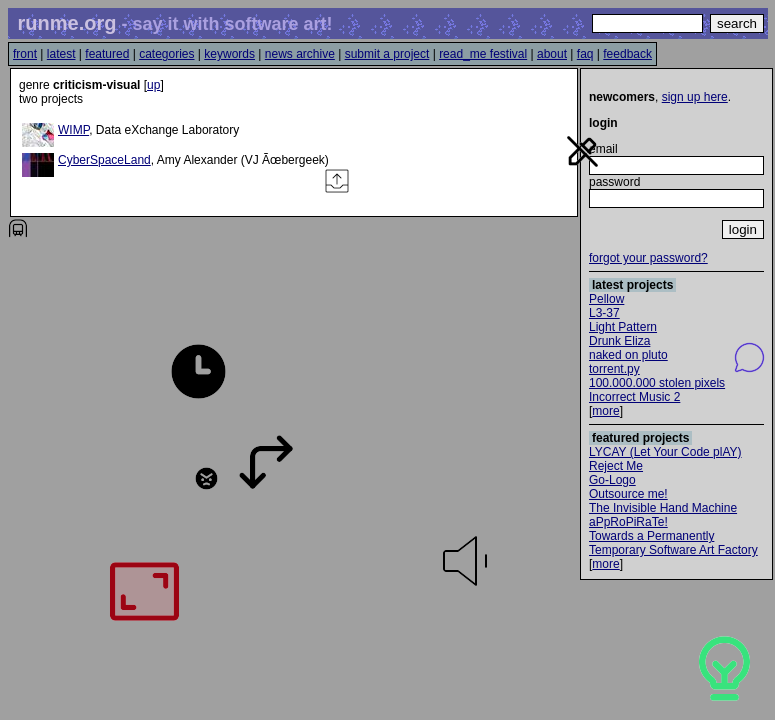 This screenshot has width=775, height=720. Describe the element at coordinates (18, 229) in the screenshot. I see `access subway or metro transit information` at that location.